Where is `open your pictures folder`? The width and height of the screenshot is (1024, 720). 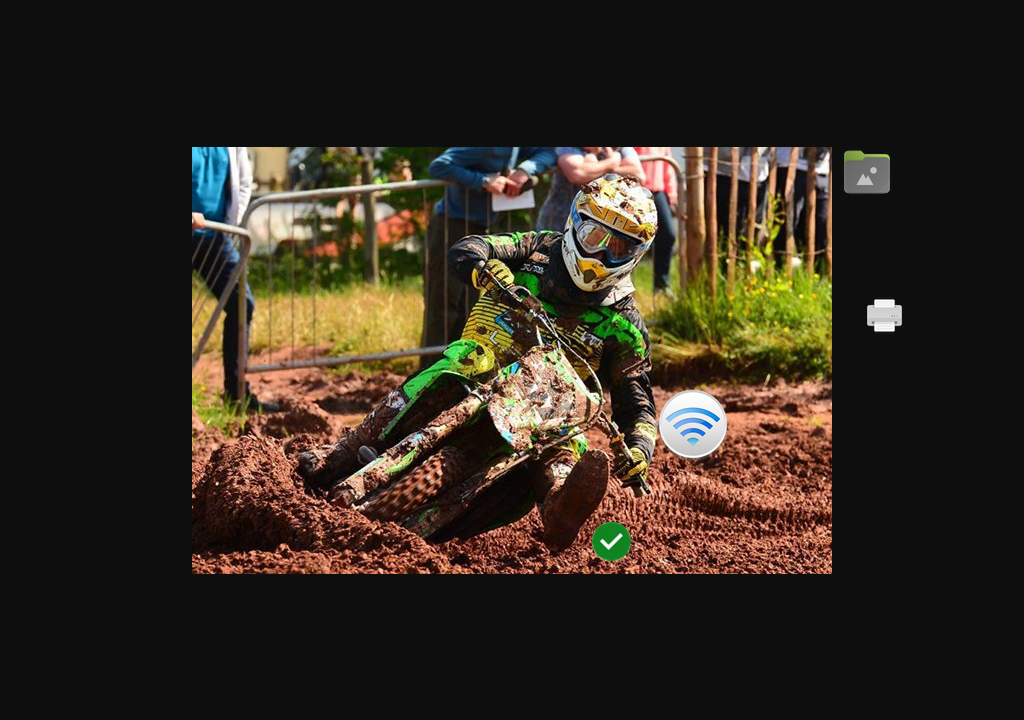 open your pictures folder is located at coordinates (867, 172).